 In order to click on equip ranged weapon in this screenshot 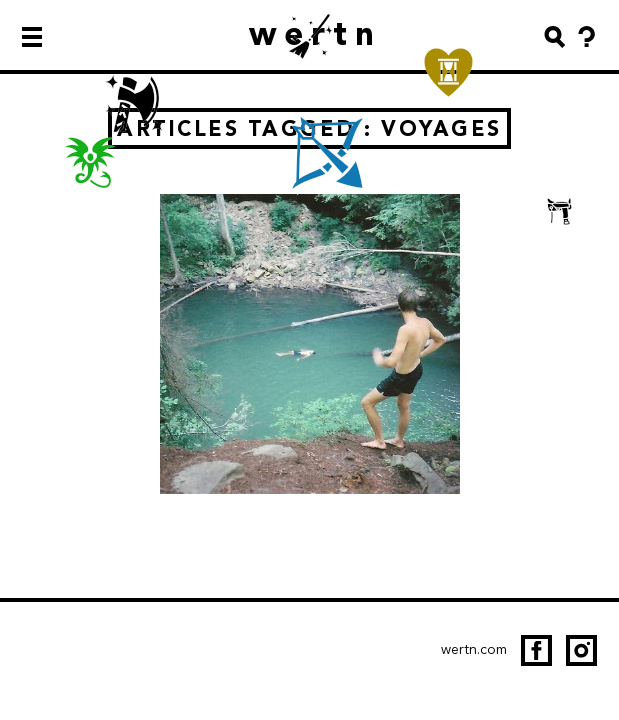, I will do `click(327, 153)`.